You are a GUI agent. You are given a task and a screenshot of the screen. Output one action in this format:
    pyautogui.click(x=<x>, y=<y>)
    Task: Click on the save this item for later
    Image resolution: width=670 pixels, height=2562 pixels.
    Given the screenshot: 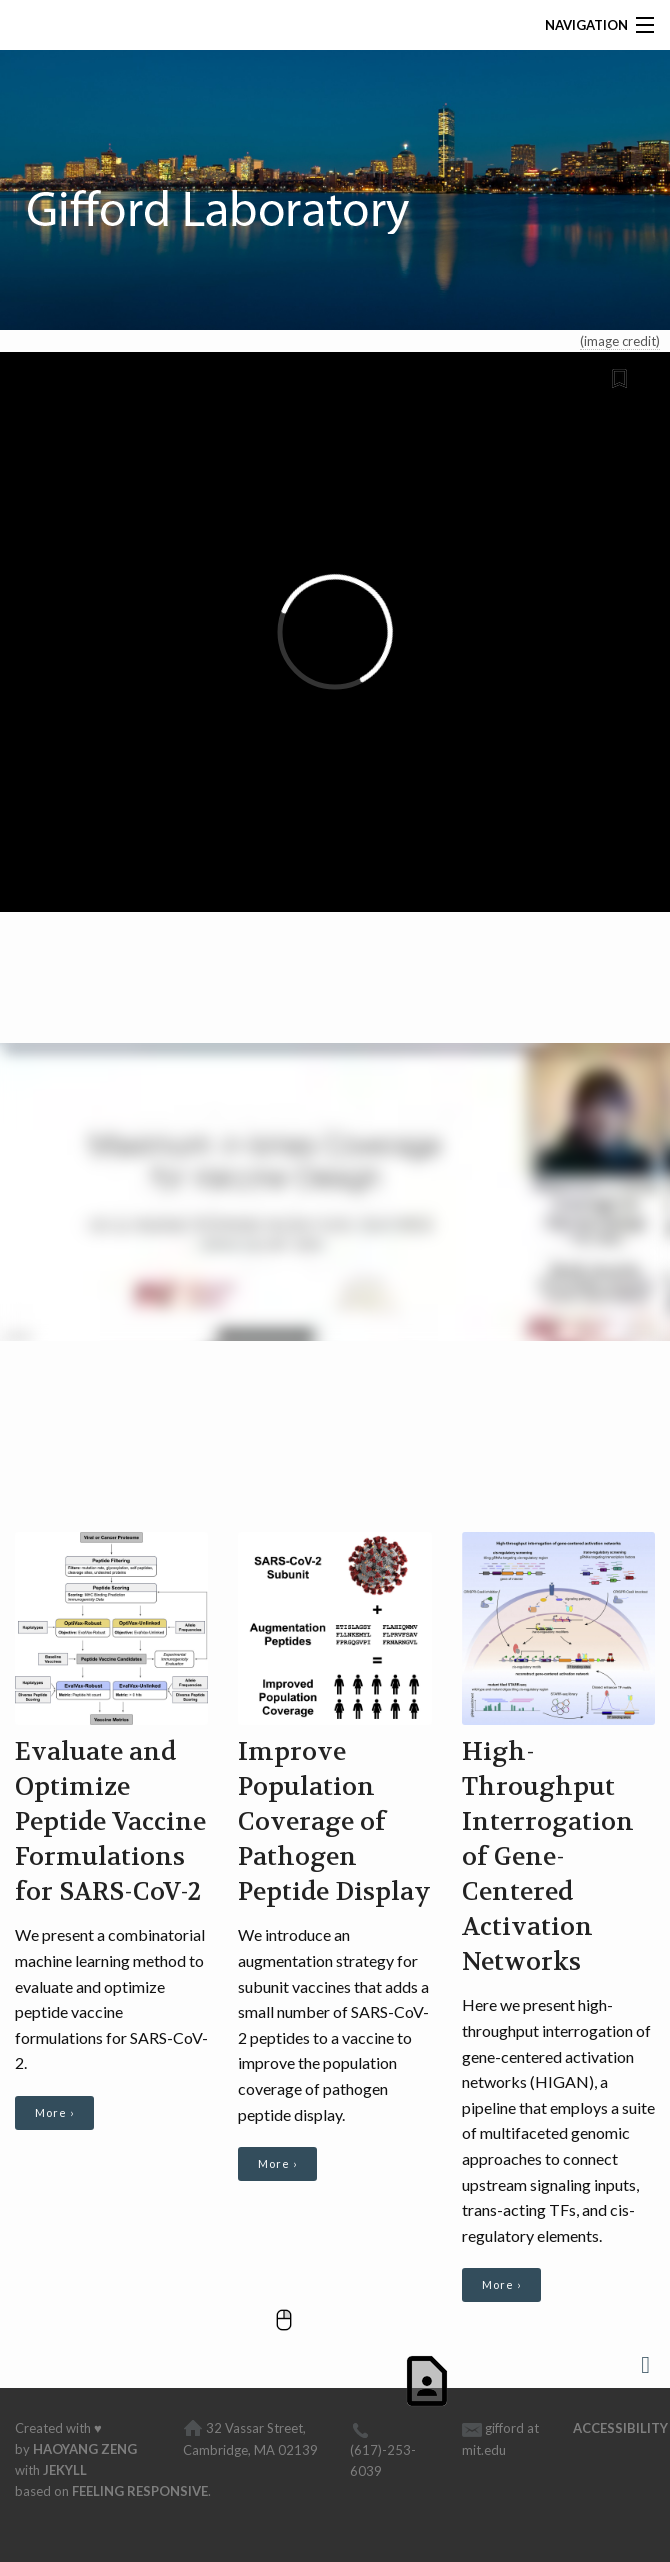 What is the action you would take?
    pyautogui.click(x=619, y=378)
    